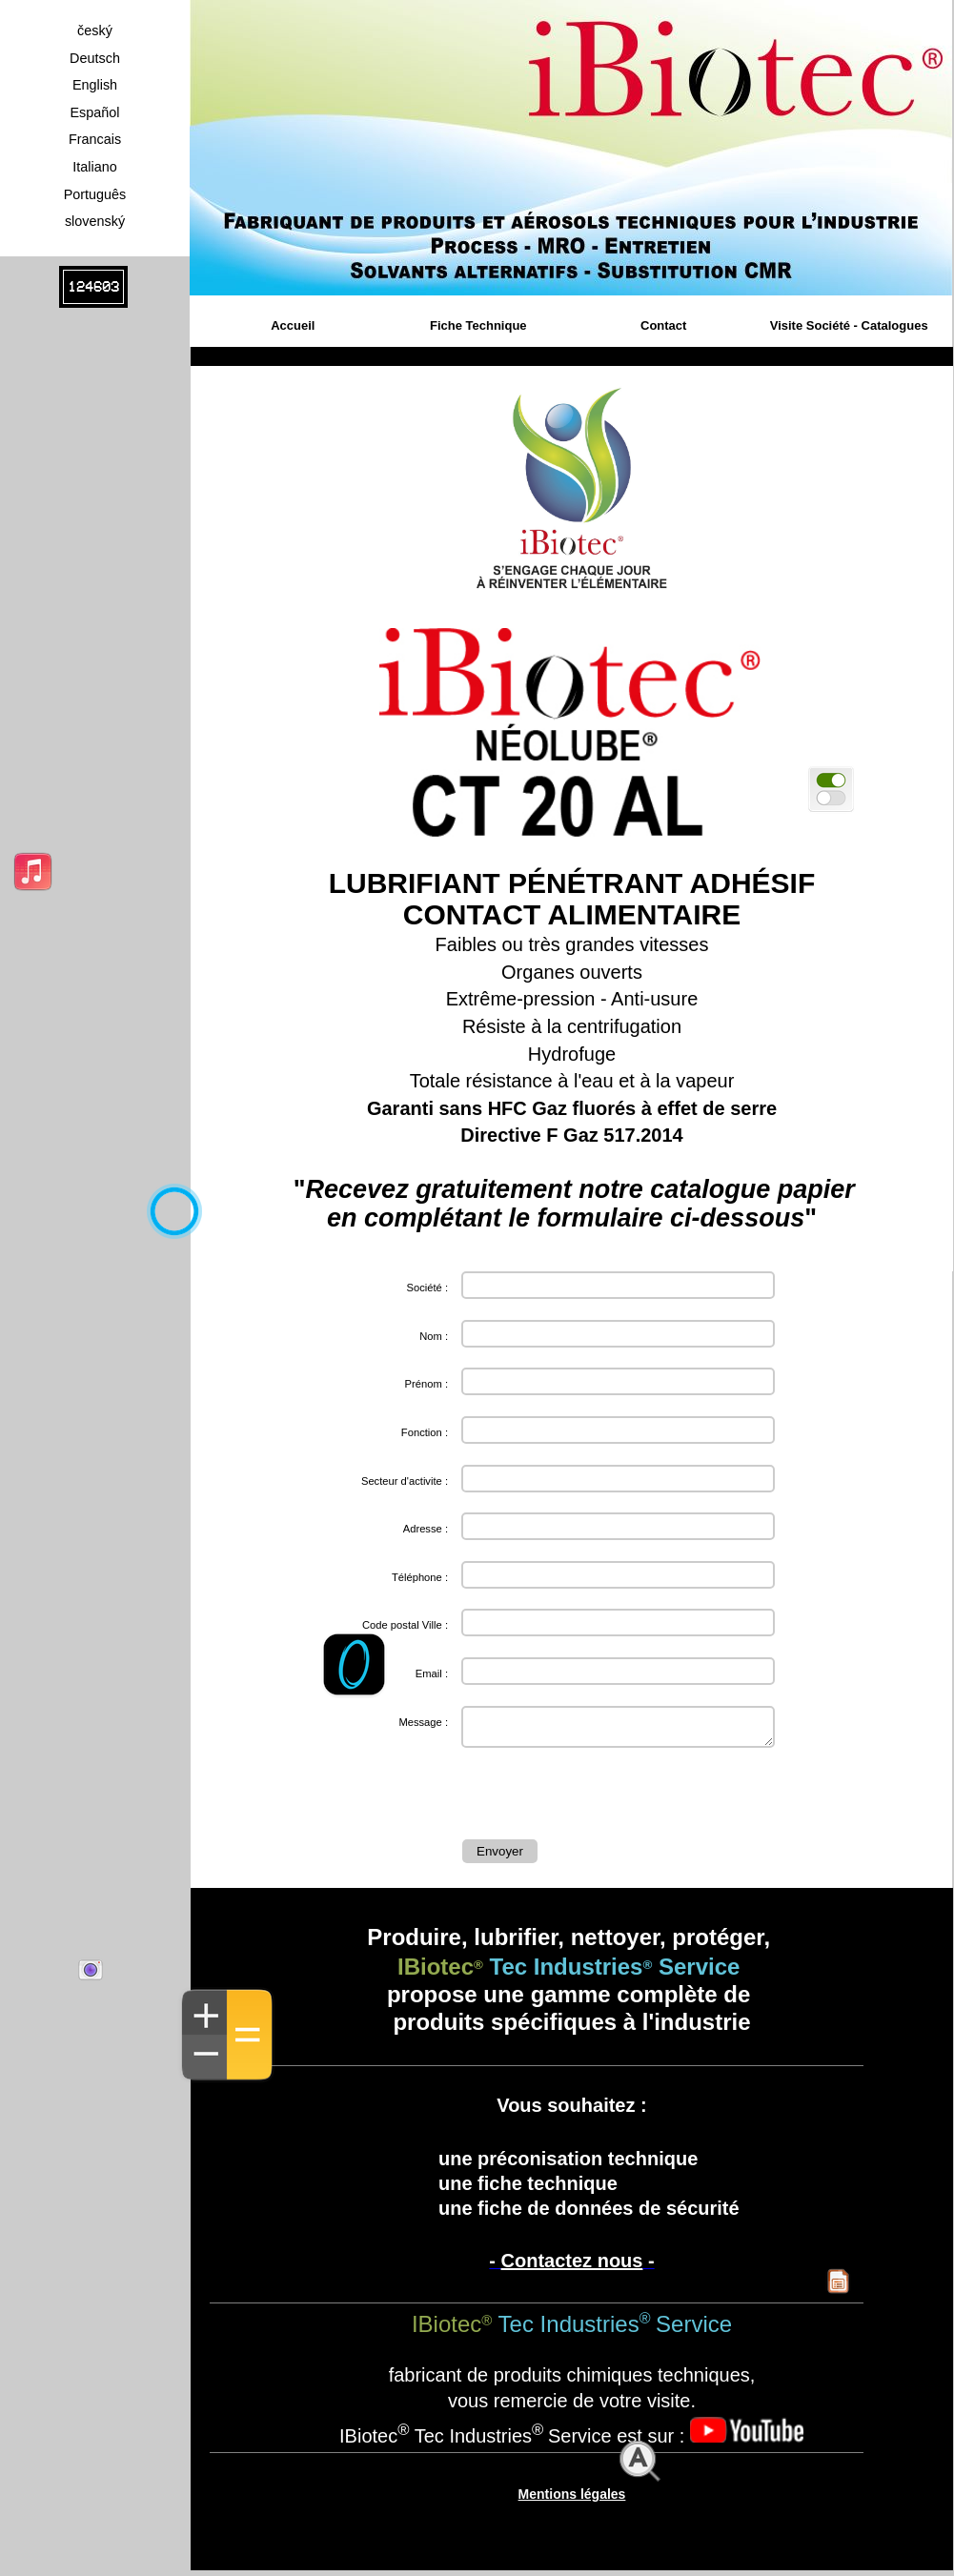 The height and width of the screenshot is (2576, 954). I want to click on libreoffice impress presentation file, so click(838, 2281).